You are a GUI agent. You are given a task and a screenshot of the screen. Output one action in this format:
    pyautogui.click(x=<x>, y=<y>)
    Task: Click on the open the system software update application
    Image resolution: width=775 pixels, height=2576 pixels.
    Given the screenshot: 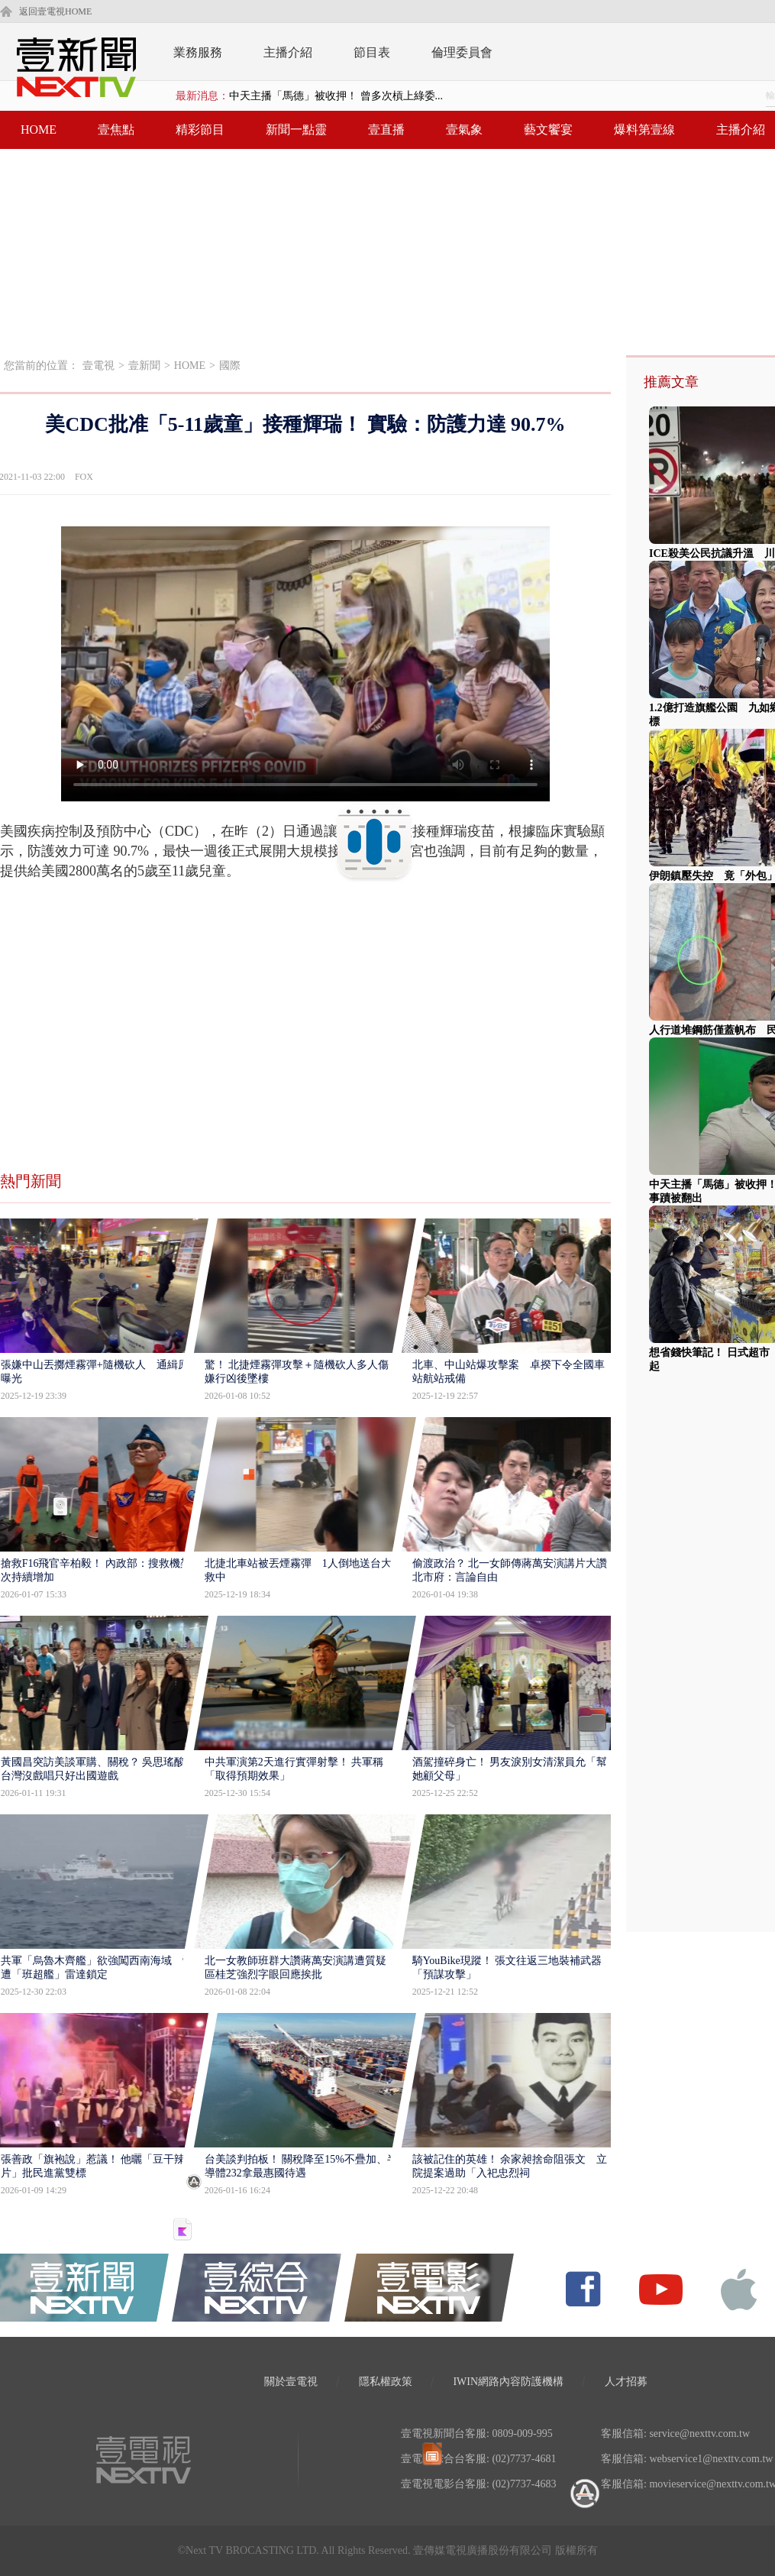 What is the action you would take?
    pyautogui.click(x=585, y=2493)
    